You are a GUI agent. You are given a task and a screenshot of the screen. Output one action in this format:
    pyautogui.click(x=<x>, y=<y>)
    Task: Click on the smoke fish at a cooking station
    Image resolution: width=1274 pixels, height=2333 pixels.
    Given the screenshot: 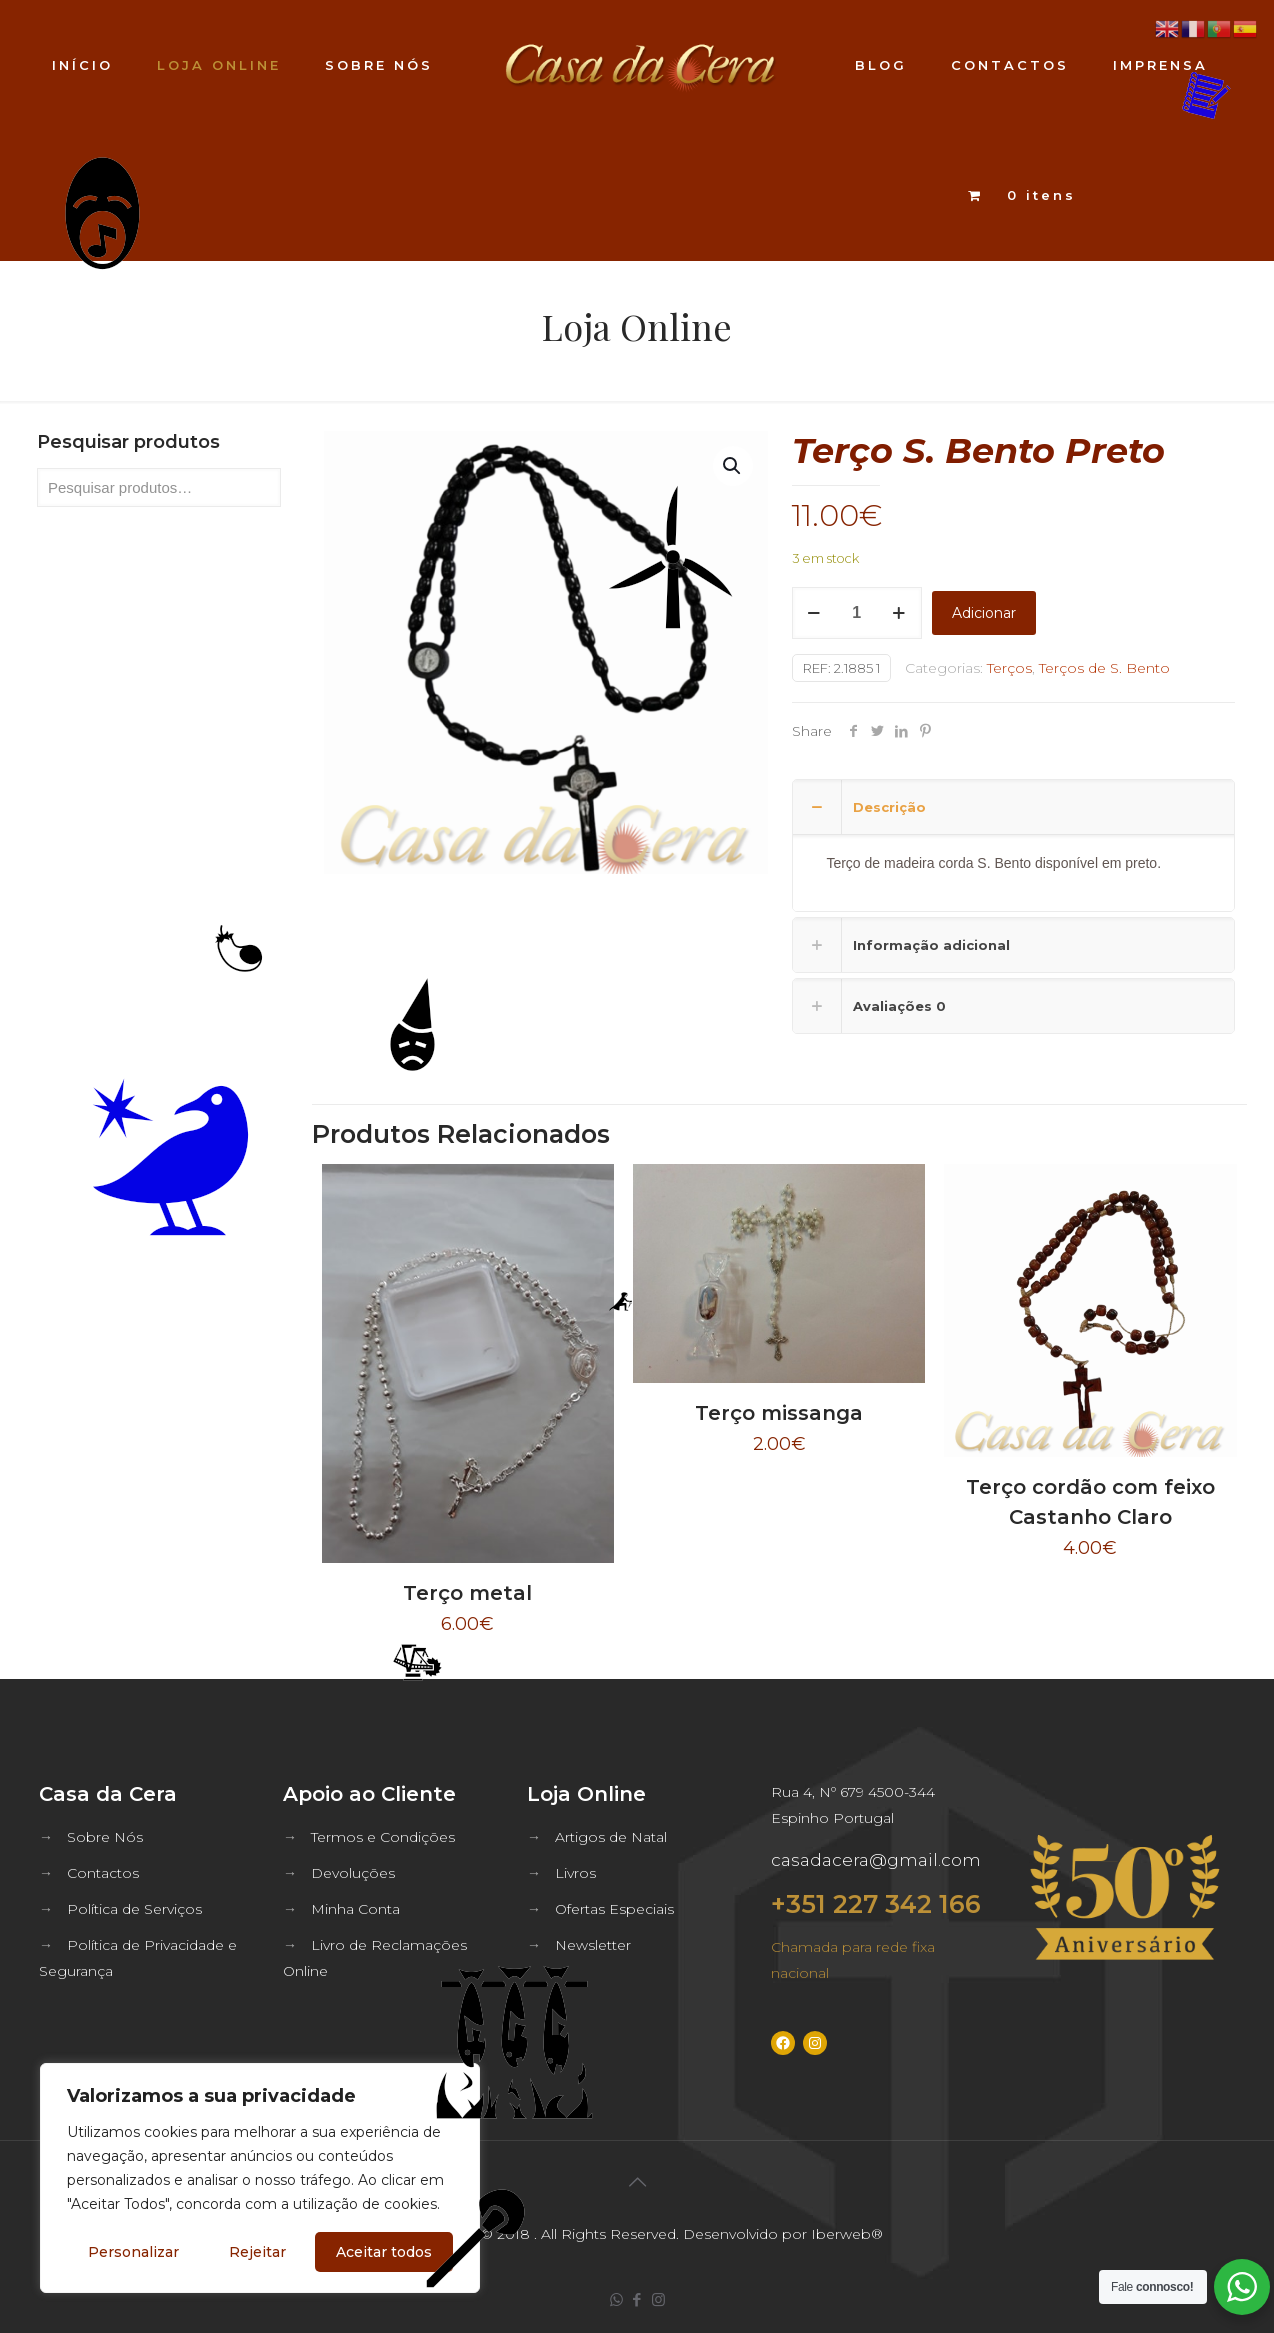 What is the action you would take?
    pyautogui.click(x=514, y=2041)
    